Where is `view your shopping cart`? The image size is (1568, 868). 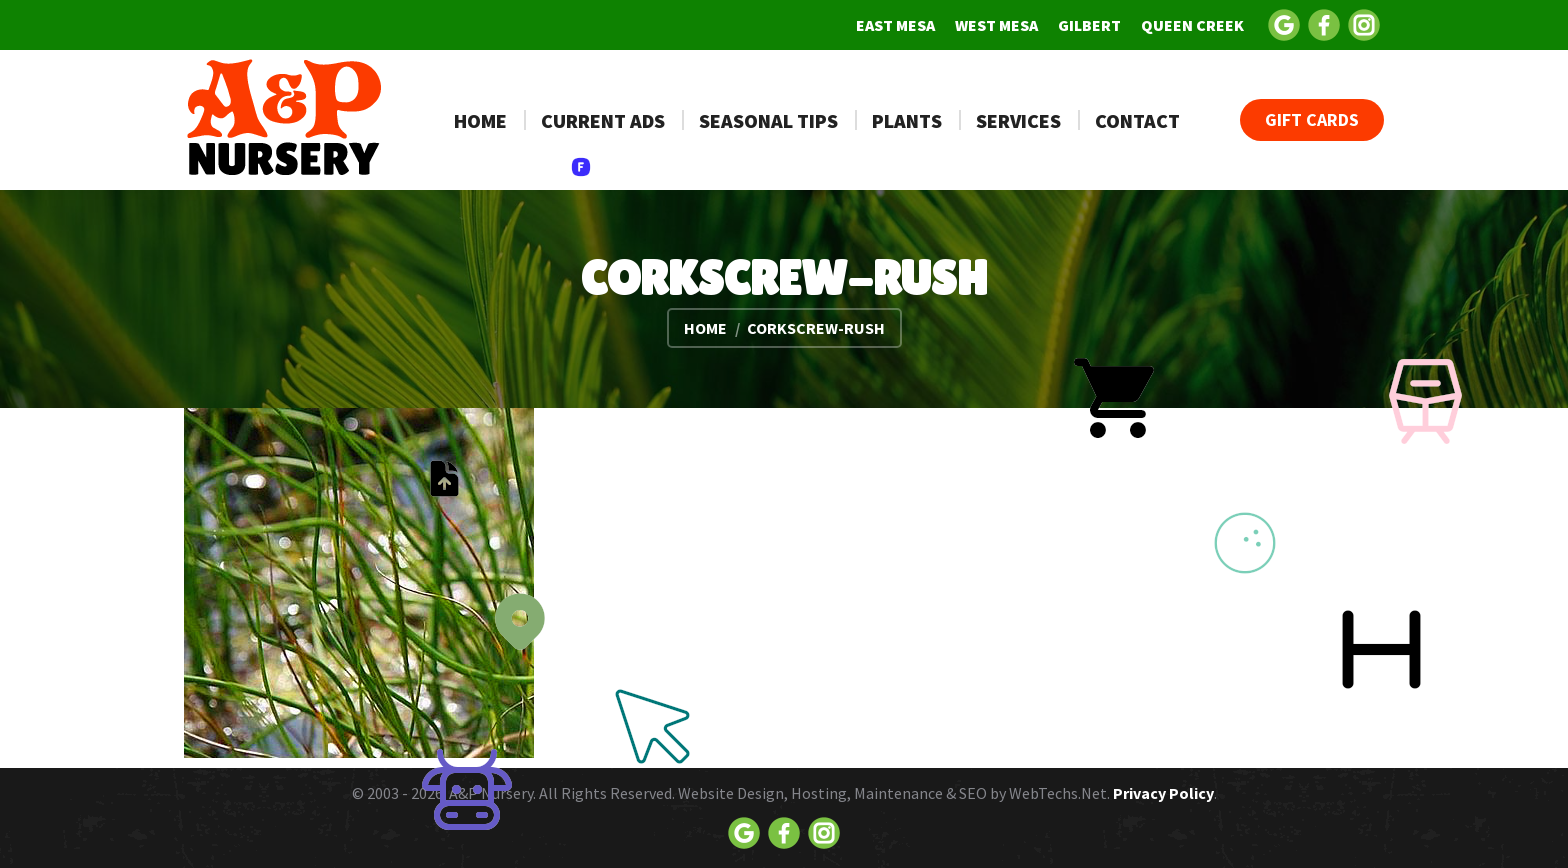 view your shopping cart is located at coordinates (1118, 398).